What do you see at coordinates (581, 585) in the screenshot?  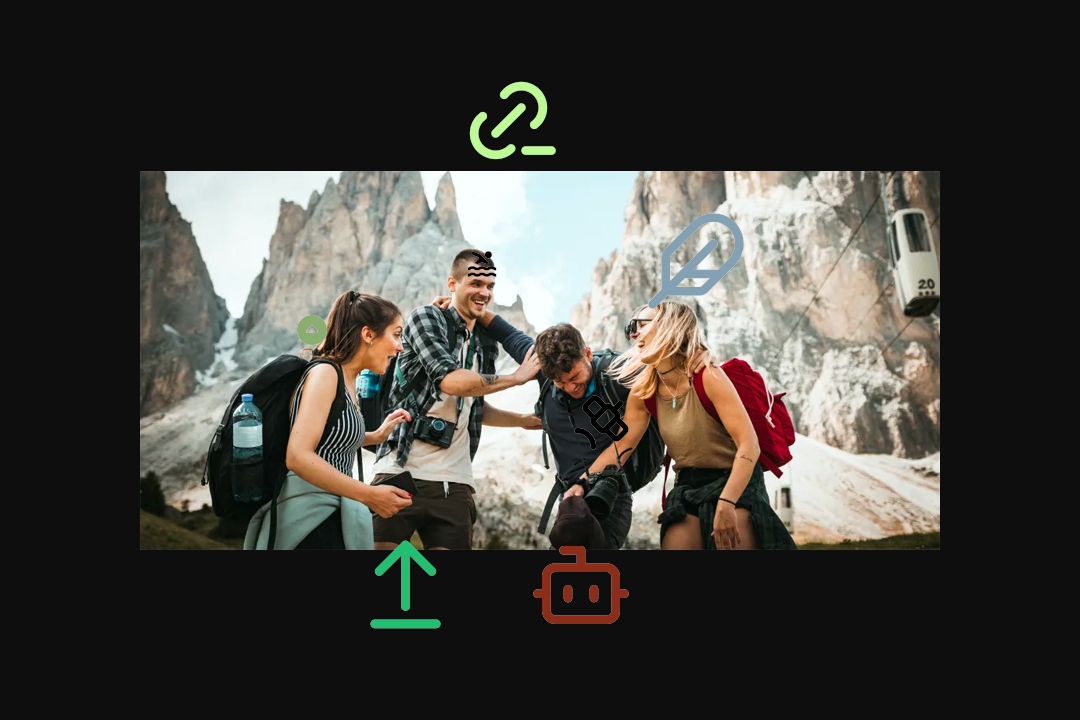 I see `access chatbot or AI assistant` at bounding box center [581, 585].